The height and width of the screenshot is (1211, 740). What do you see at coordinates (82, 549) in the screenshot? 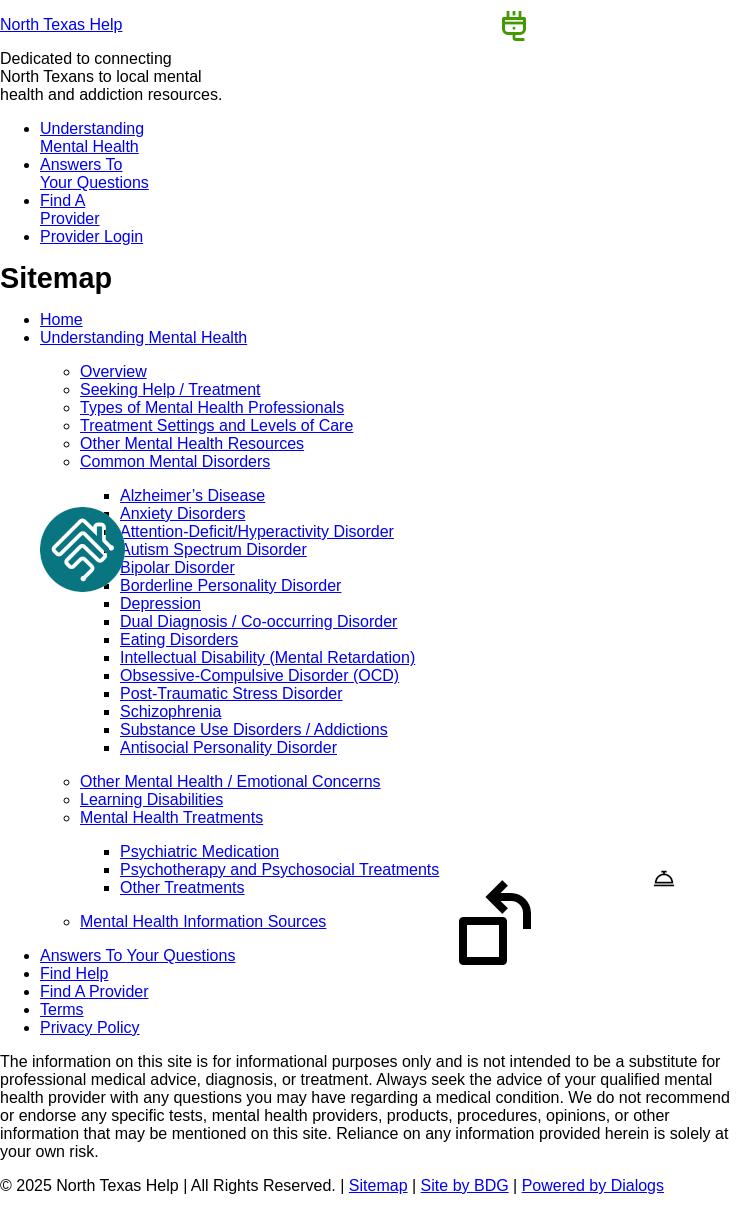
I see `open homebridge app settings` at bounding box center [82, 549].